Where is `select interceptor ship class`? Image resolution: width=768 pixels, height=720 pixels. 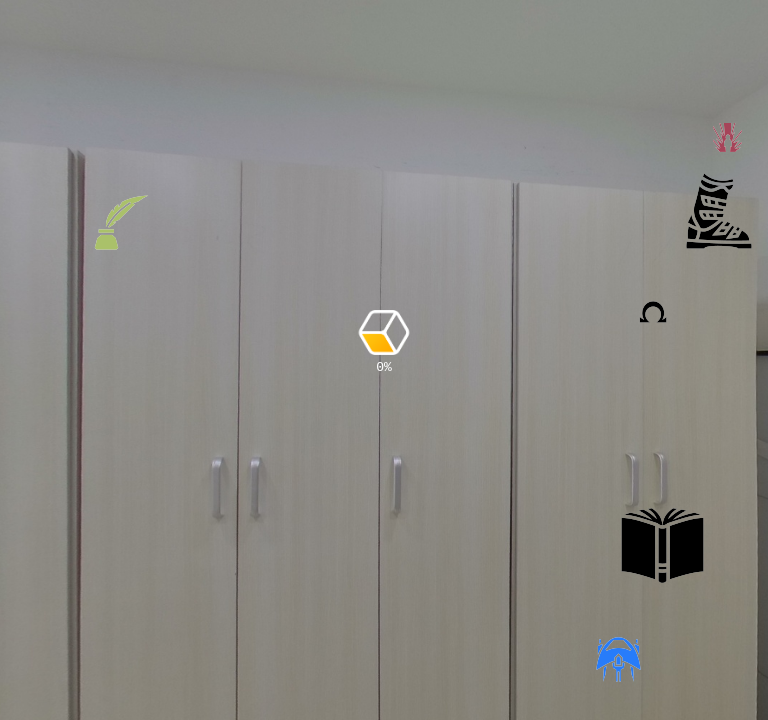
select interceptor ship class is located at coordinates (618, 659).